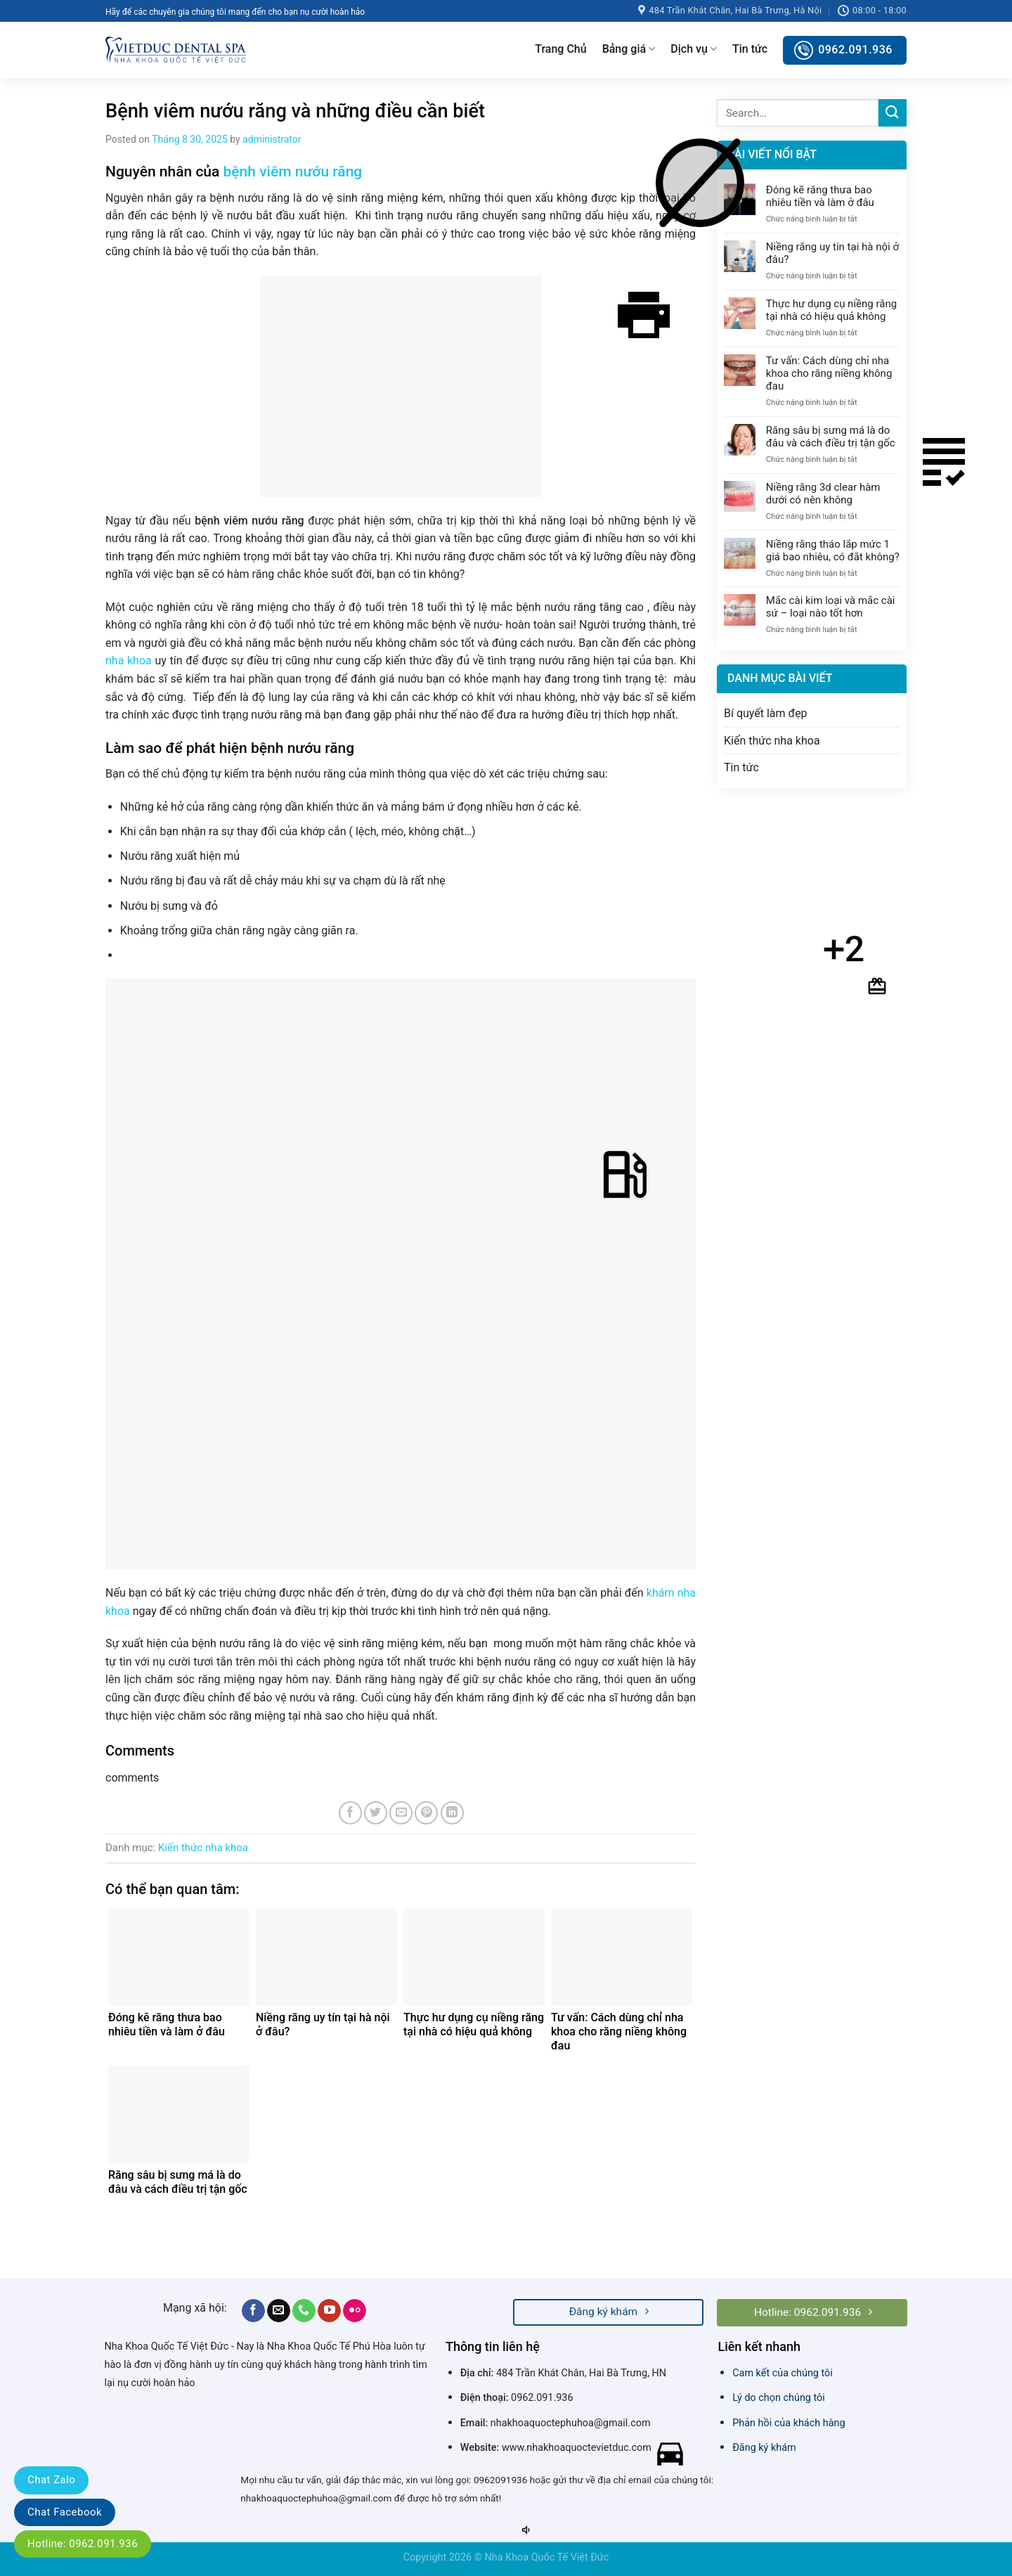 This screenshot has height=2576, width=1012. What do you see at coordinates (526, 2530) in the screenshot?
I see `decrease audio volume` at bounding box center [526, 2530].